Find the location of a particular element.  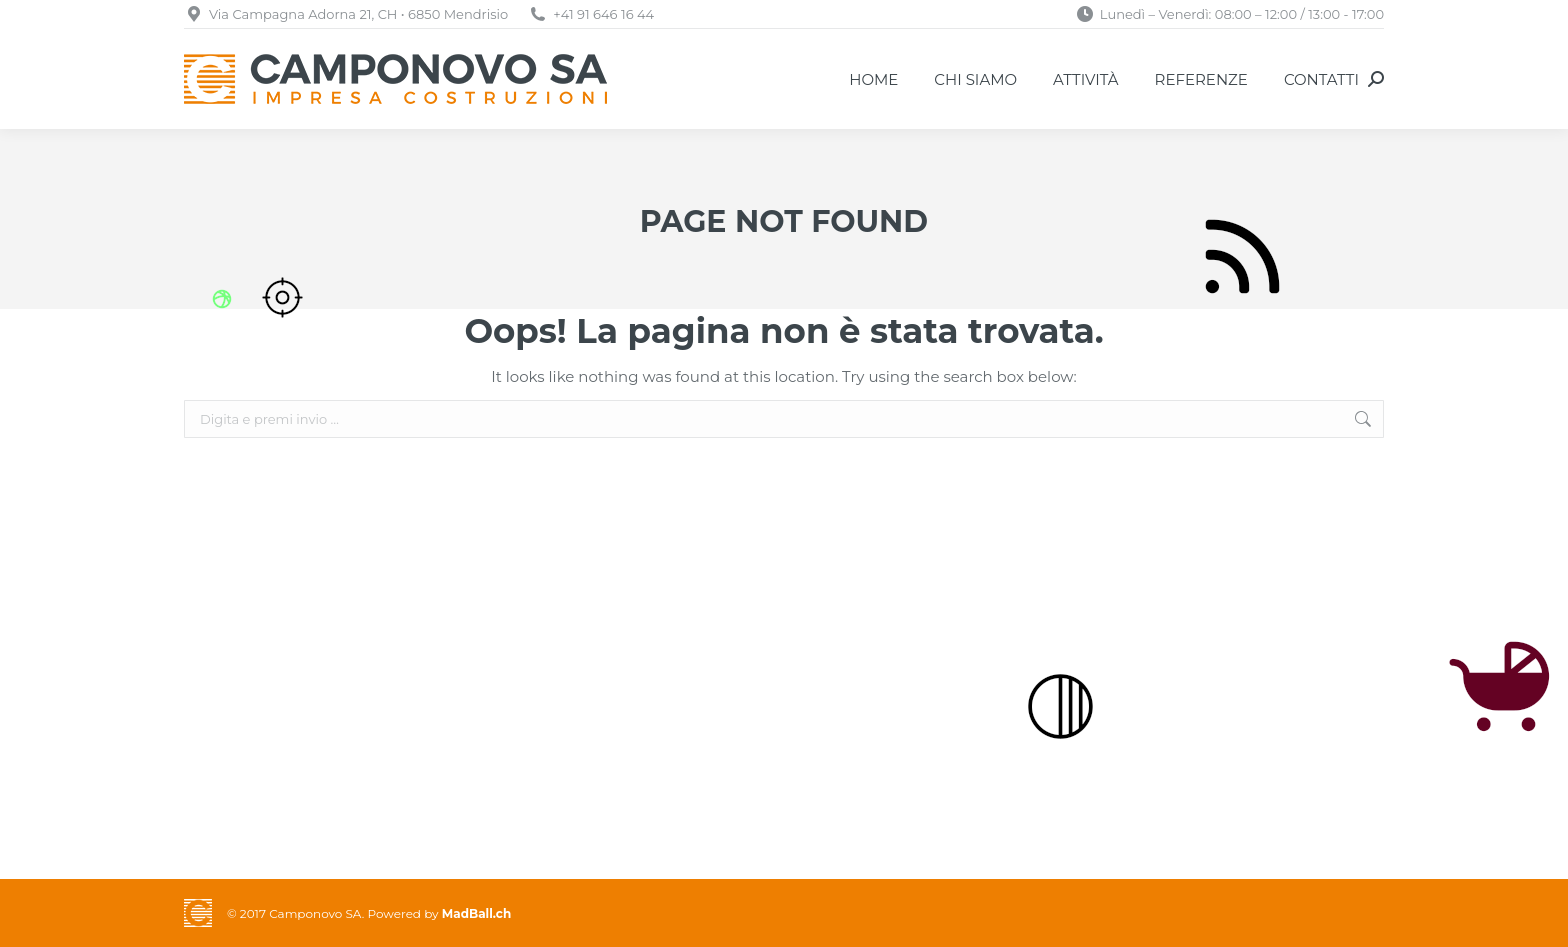

center map on current location is located at coordinates (282, 297).